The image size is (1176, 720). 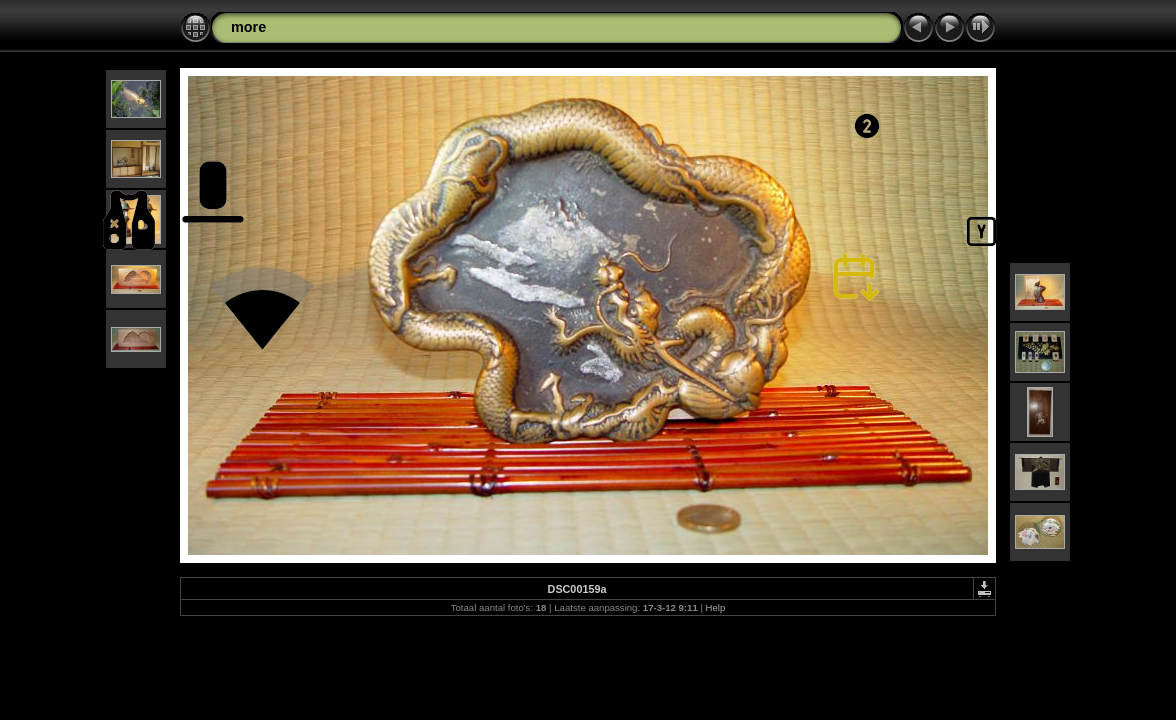 What do you see at coordinates (867, 126) in the screenshot?
I see `indicates step two in a multi-step process` at bounding box center [867, 126].